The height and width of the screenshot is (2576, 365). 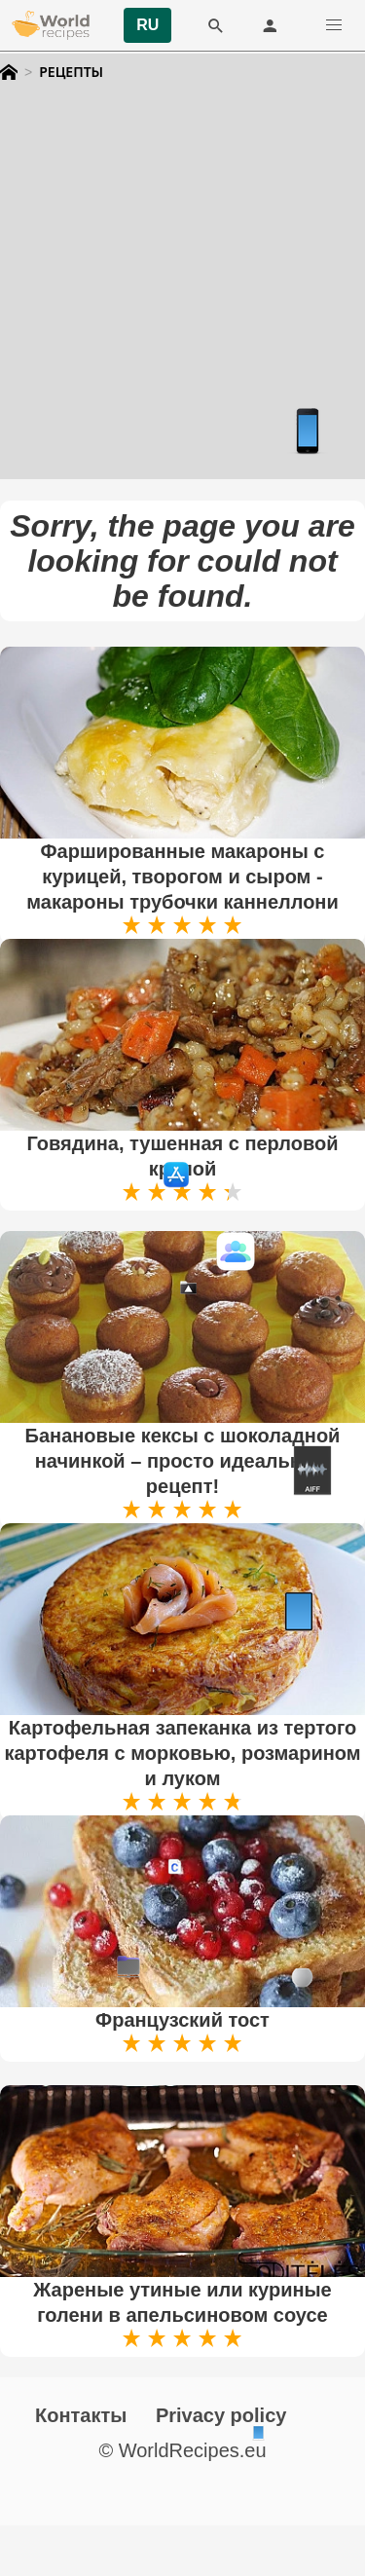 I want to click on iPad with cellular connectivity, so click(x=258, y=2432).